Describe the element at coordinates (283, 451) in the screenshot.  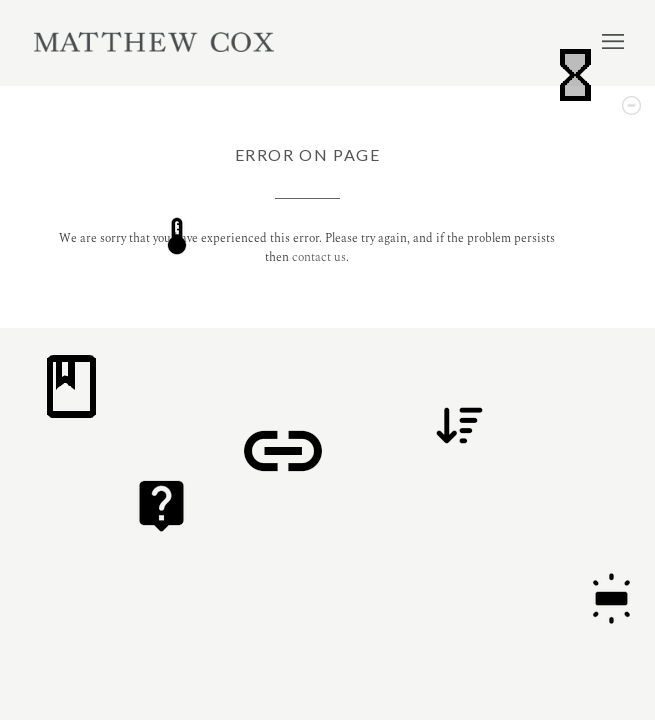
I see `copy or share a link` at that location.